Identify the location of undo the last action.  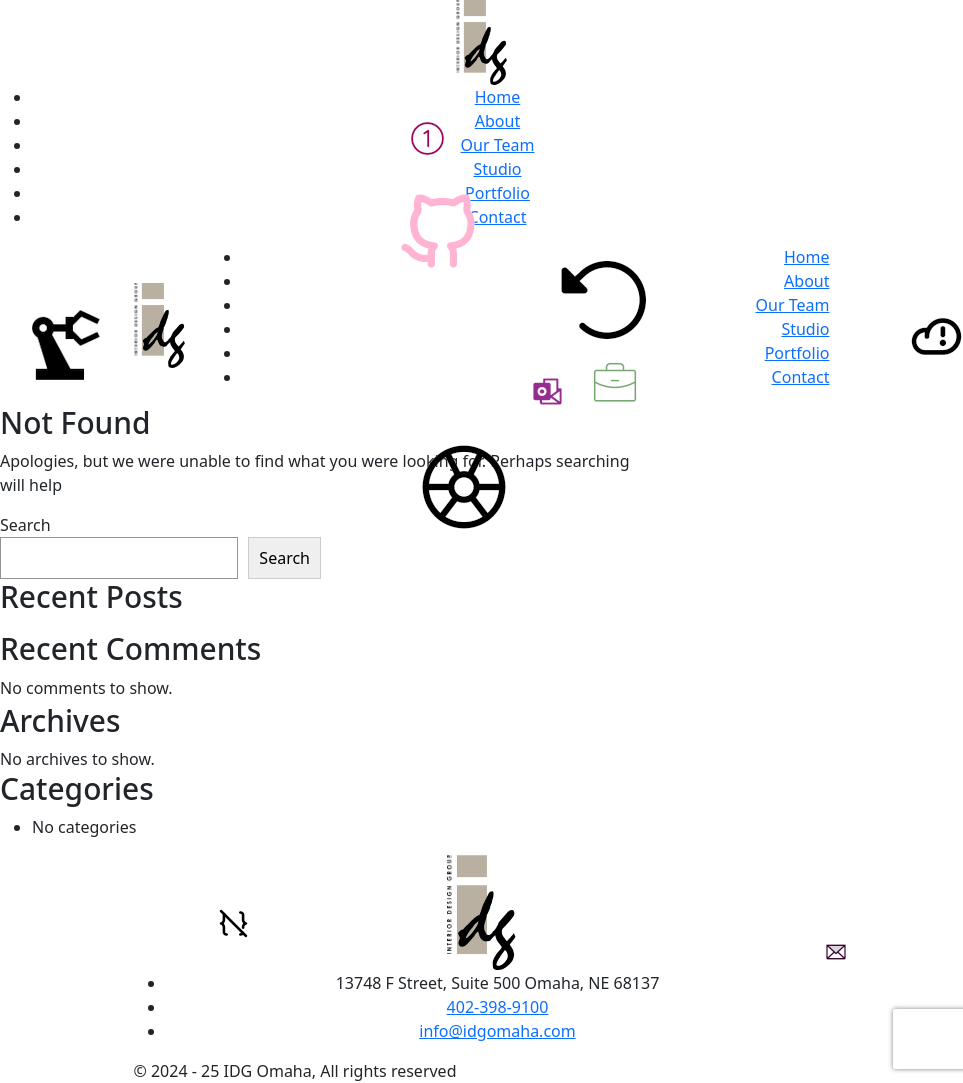
(607, 300).